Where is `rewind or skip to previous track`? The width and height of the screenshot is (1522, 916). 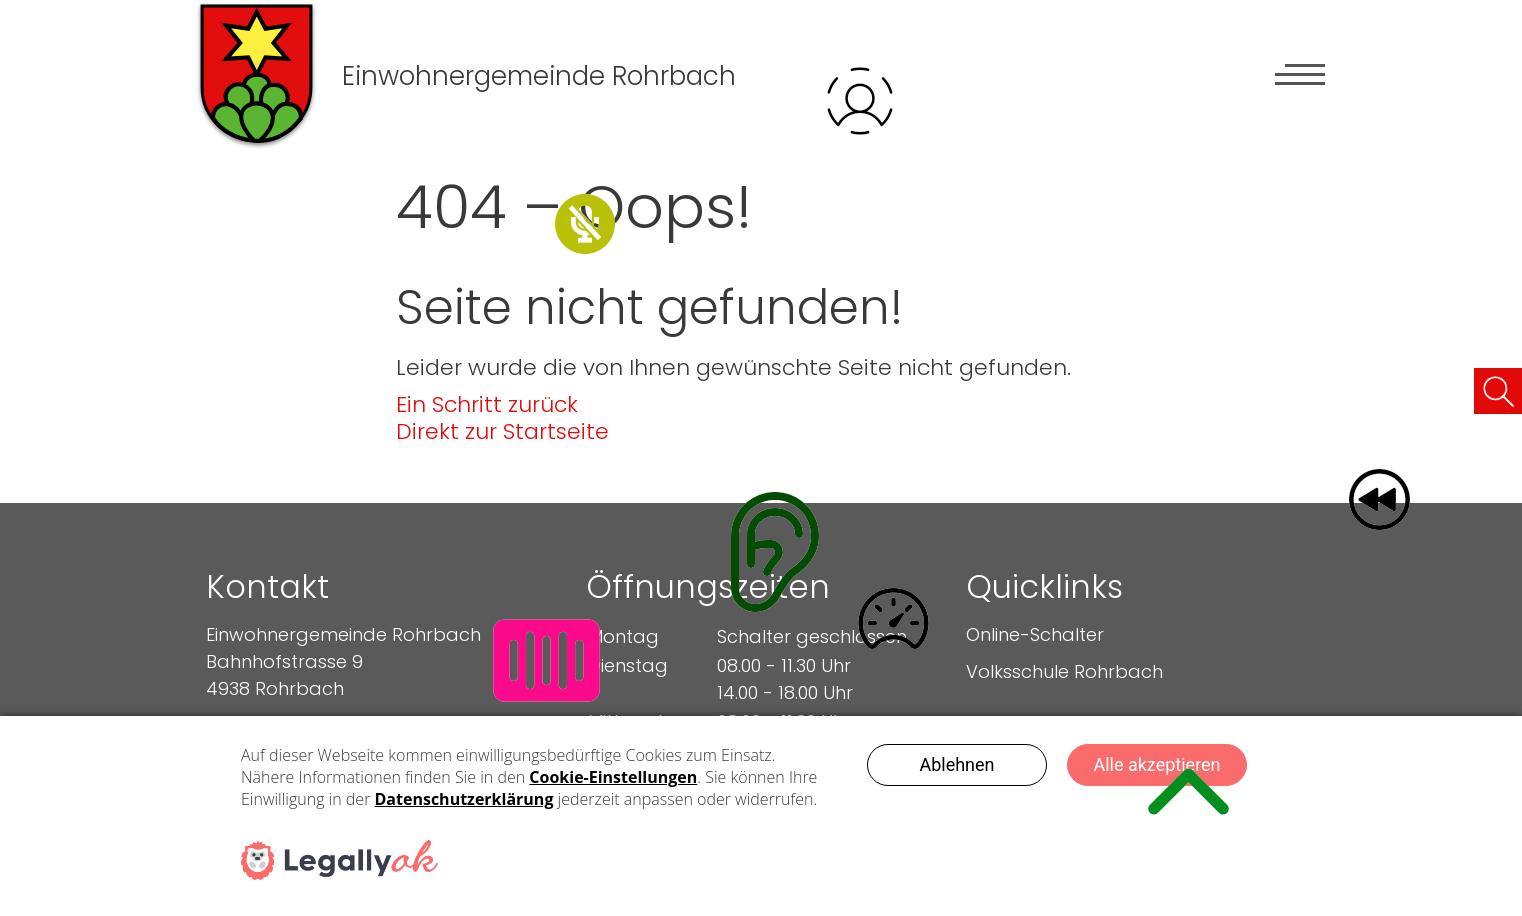
rewind or skip to previous track is located at coordinates (1379, 499).